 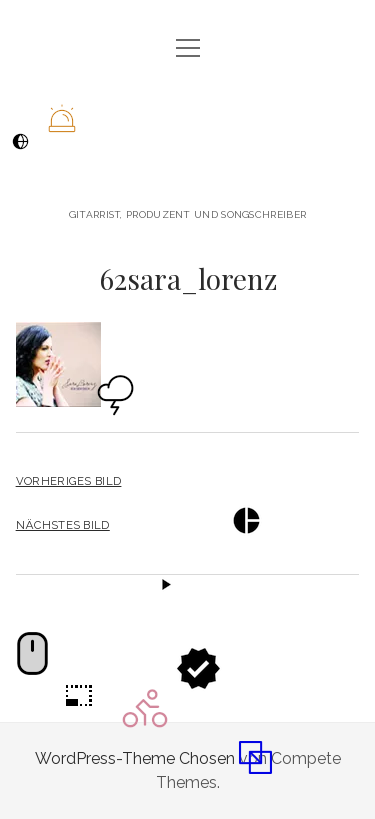 What do you see at coordinates (255, 757) in the screenshot?
I see `merge or intersect selected layers` at bounding box center [255, 757].